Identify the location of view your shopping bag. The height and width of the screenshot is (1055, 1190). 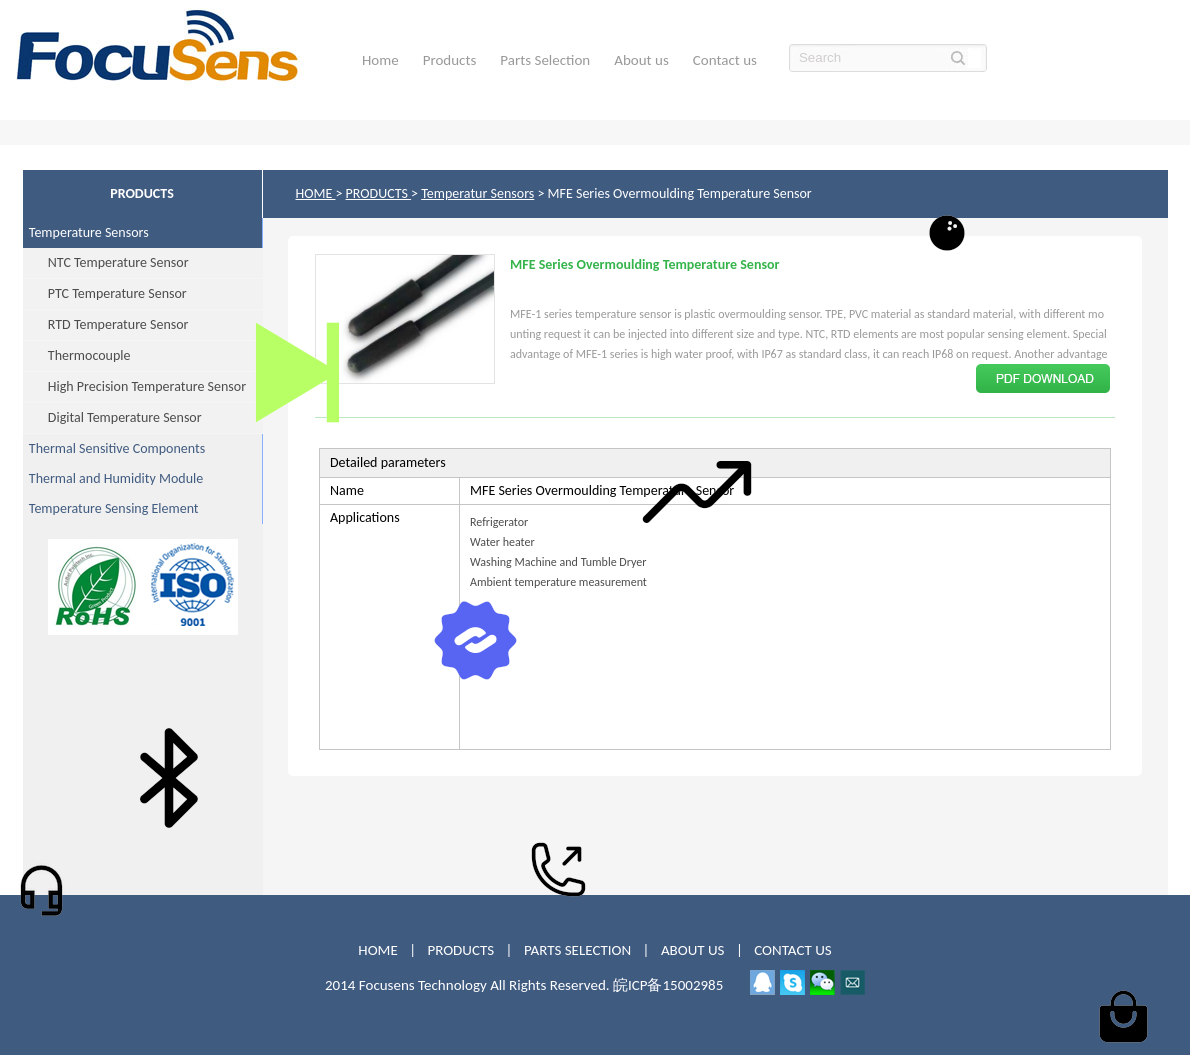
(1123, 1016).